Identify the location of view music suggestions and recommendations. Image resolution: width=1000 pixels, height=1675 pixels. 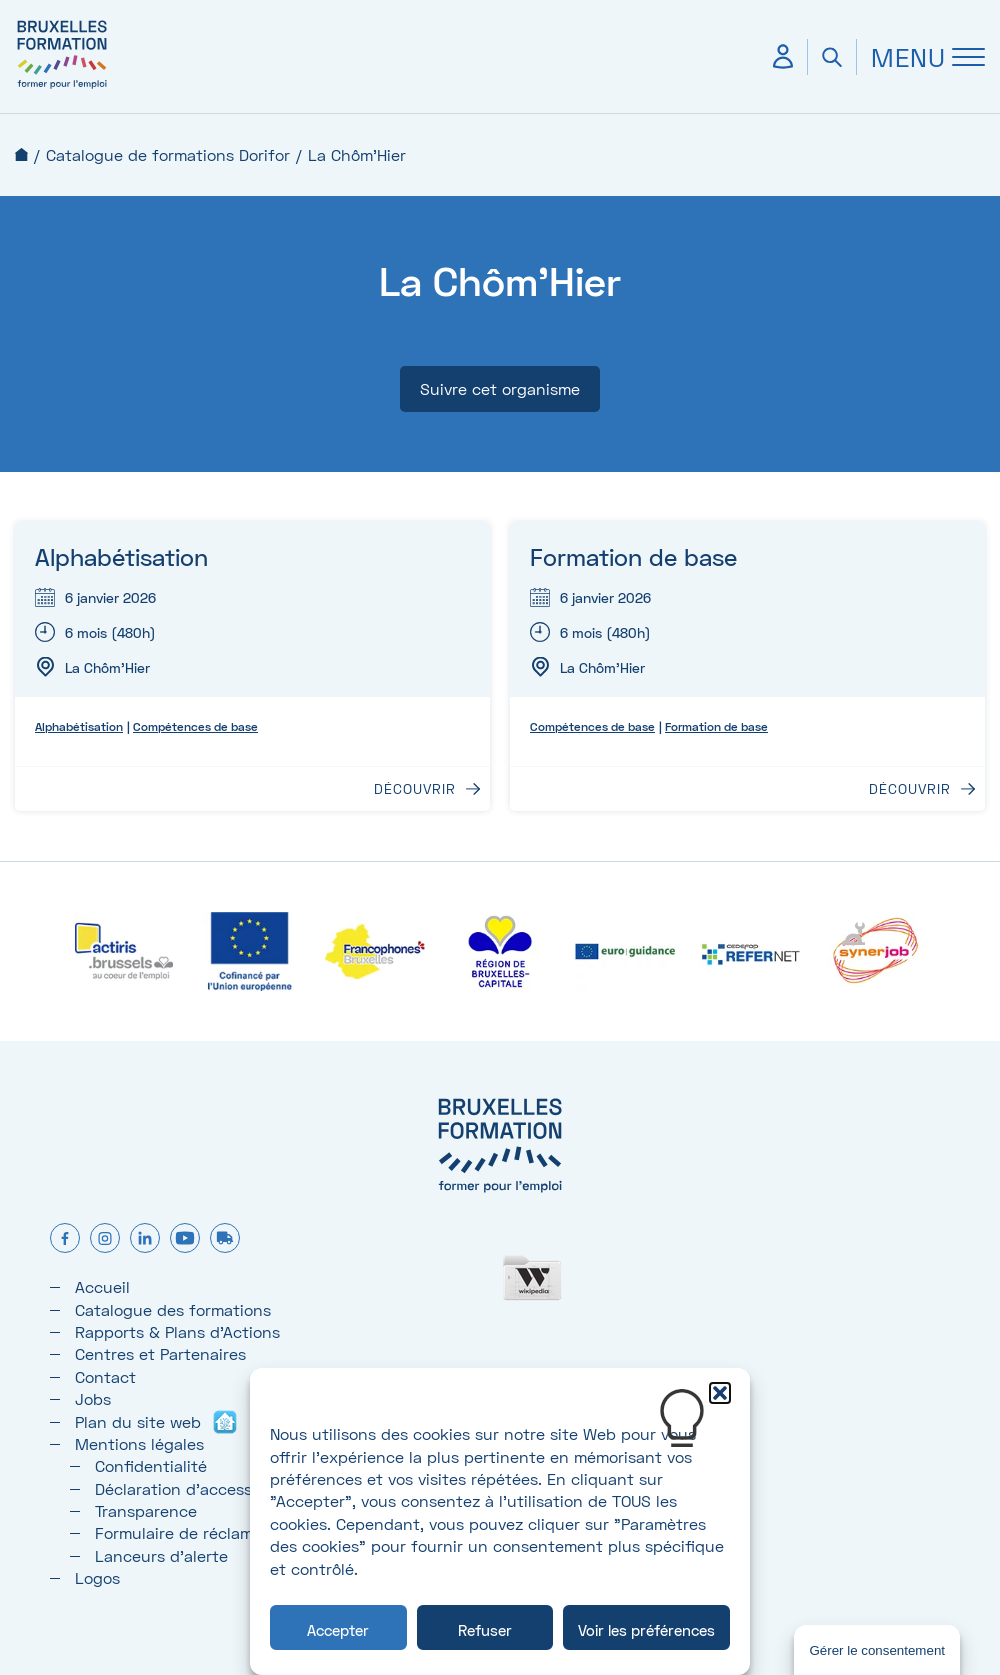
(682, 1418).